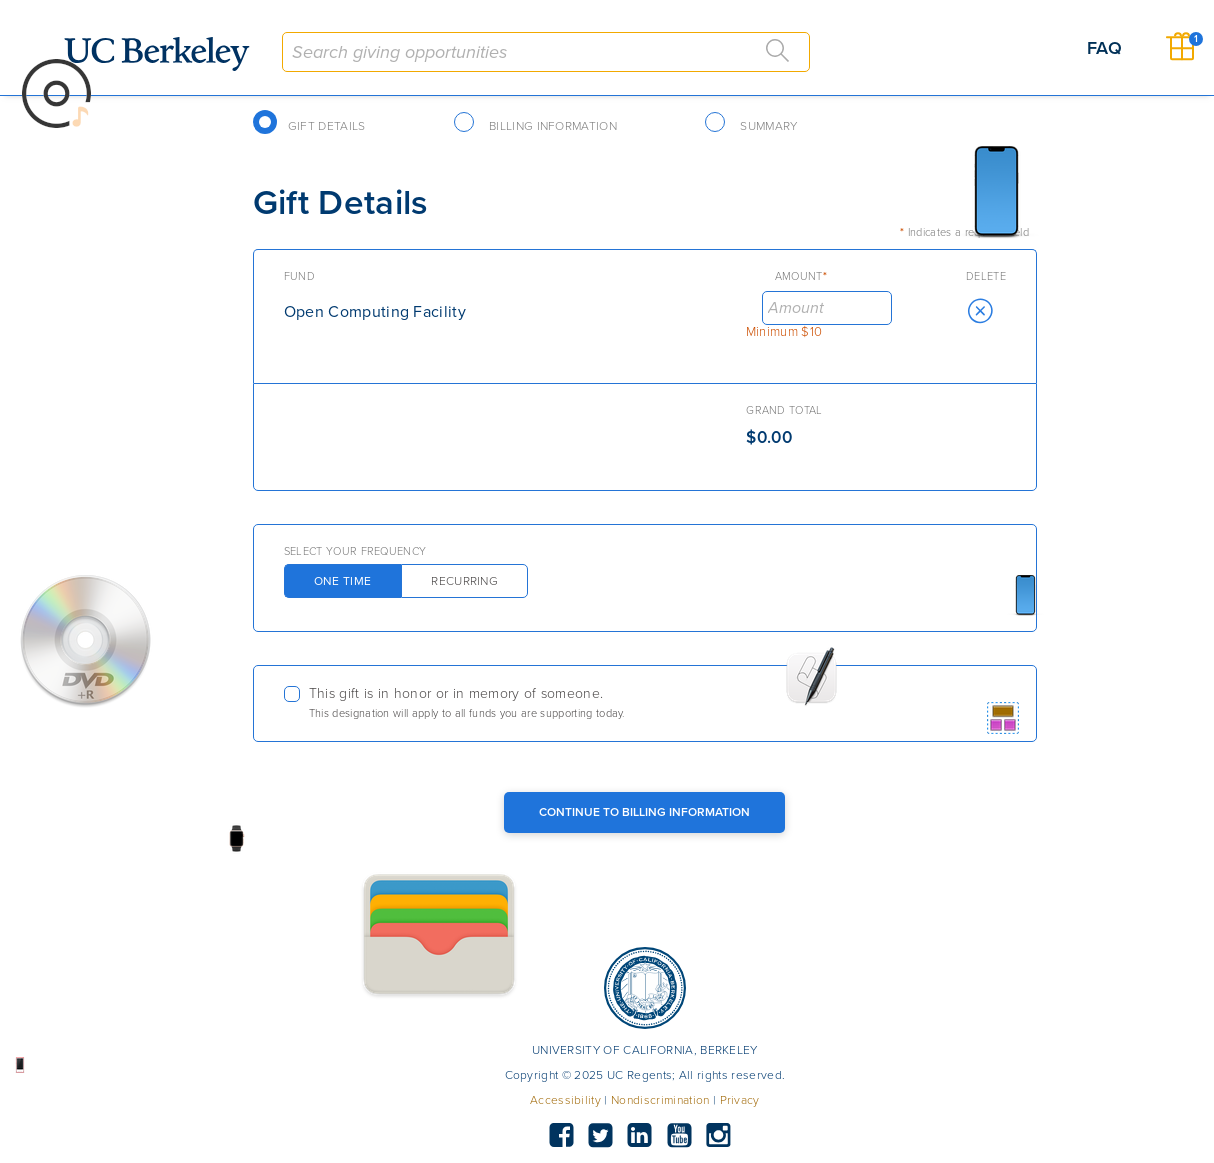 This screenshot has height=1163, width=1214. Describe the element at coordinates (1003, 718) in the screenshot. I see `select all items in the current view` at that location.